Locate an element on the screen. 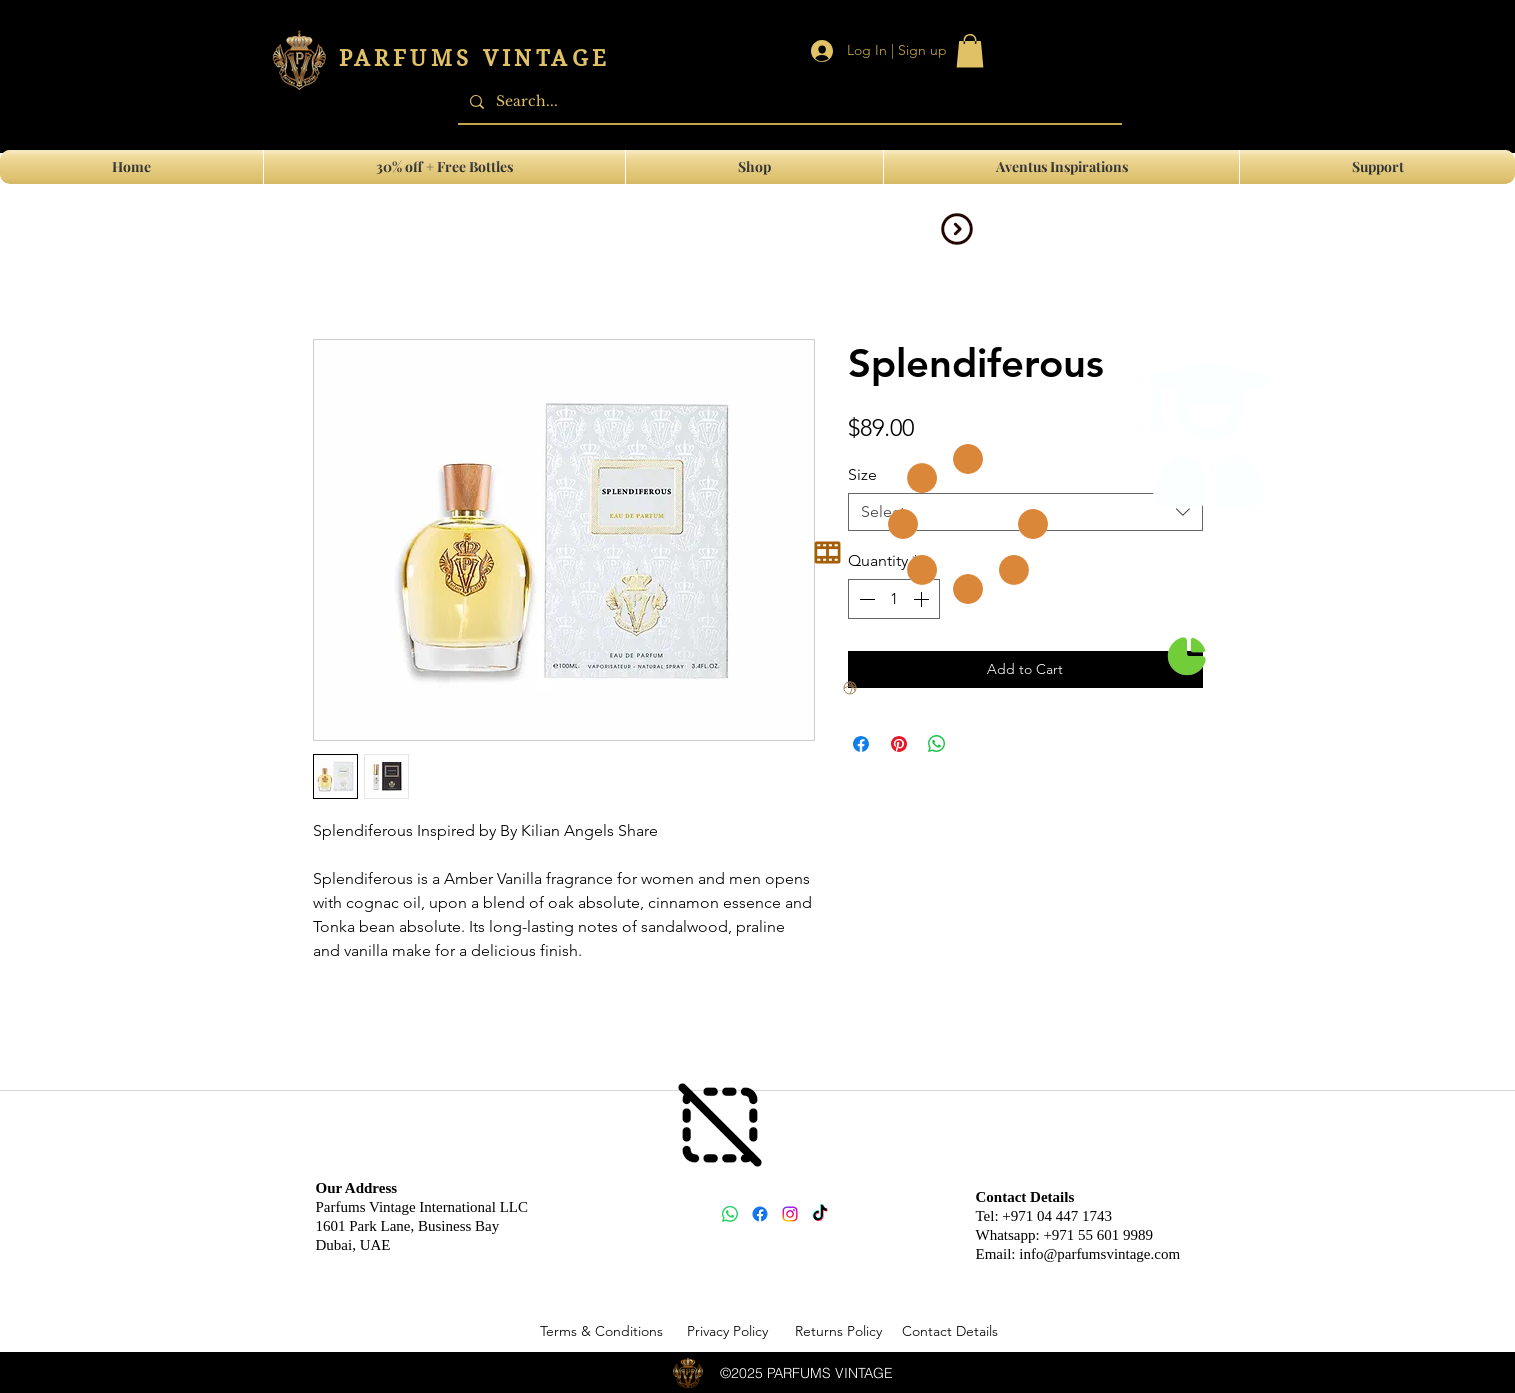 The height and width of the screenshot is (1393, 1515). view analytics or statistics is located at coordinates (1187, 656).